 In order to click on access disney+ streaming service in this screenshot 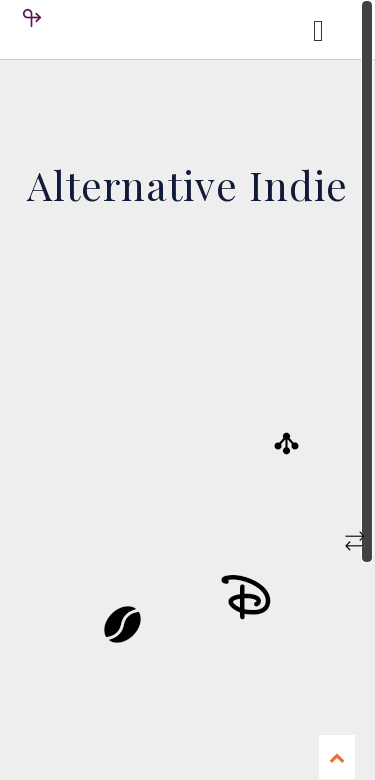, I will do `click(247, 596)`.